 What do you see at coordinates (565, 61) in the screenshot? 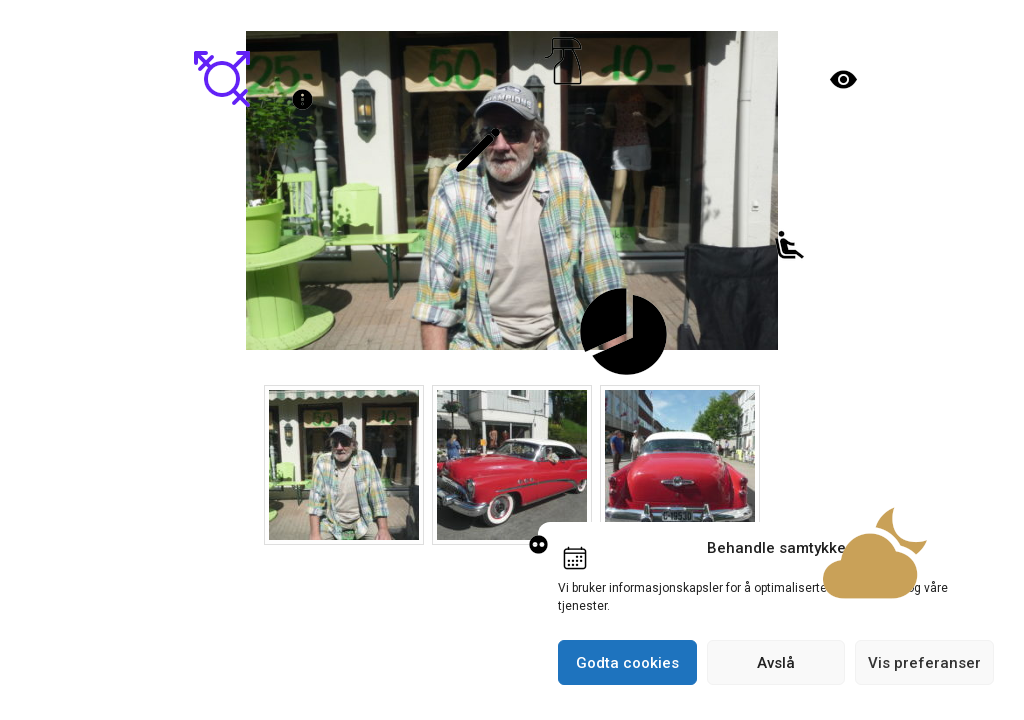
I see `access cleaning or household supplies` at bounding box center [565, 61].